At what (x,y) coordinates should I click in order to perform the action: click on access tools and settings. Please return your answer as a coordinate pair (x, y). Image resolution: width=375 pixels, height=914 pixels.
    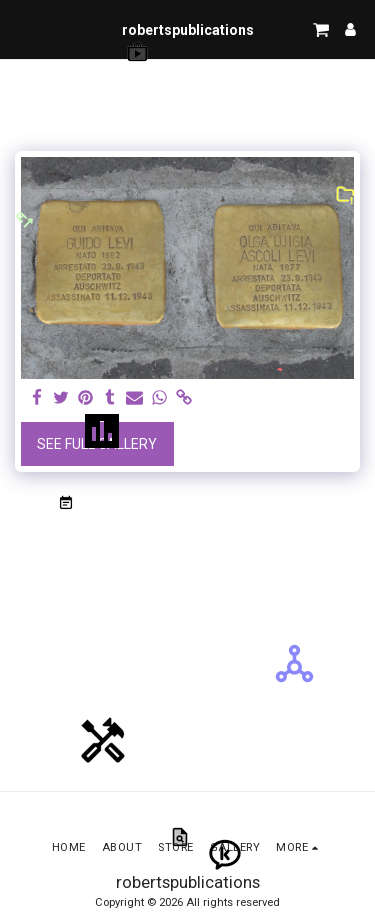
    Looking at the image, I should click on (103, 741).